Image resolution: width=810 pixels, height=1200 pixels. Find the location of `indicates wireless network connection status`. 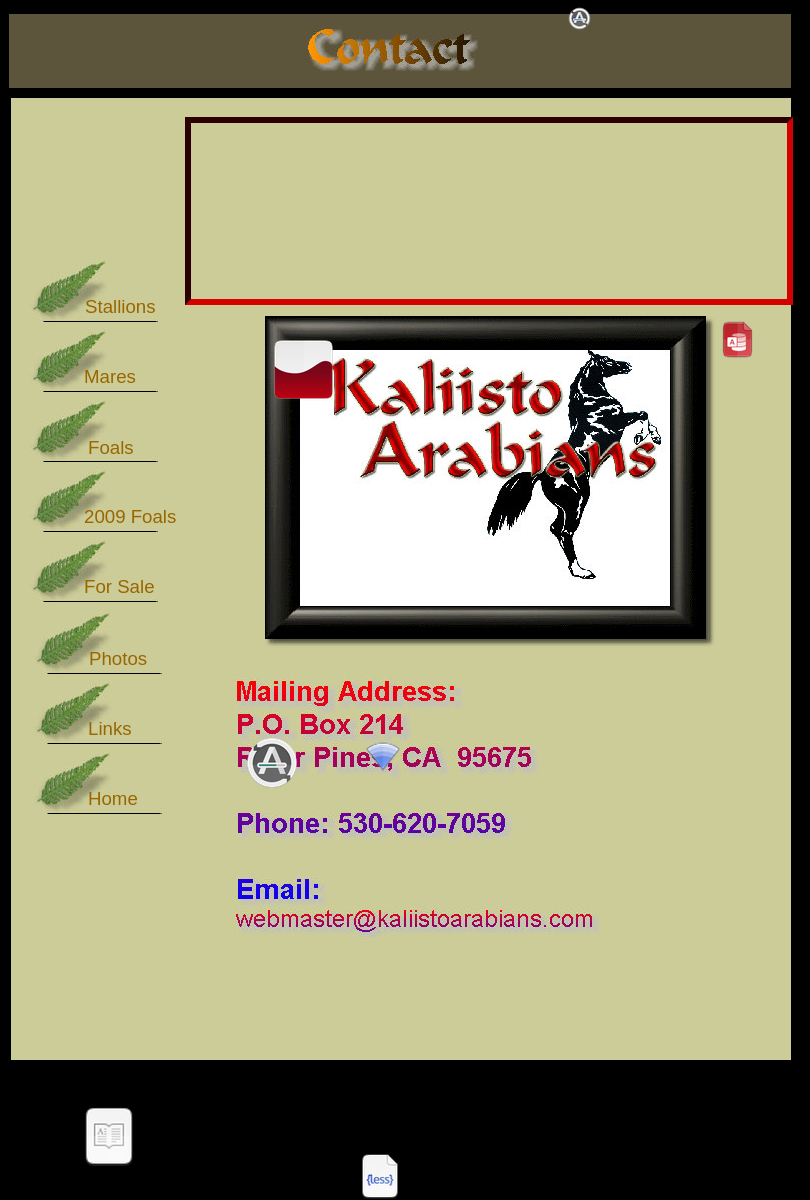

indicates wireless network connection status is located at coordinates (383, 756).